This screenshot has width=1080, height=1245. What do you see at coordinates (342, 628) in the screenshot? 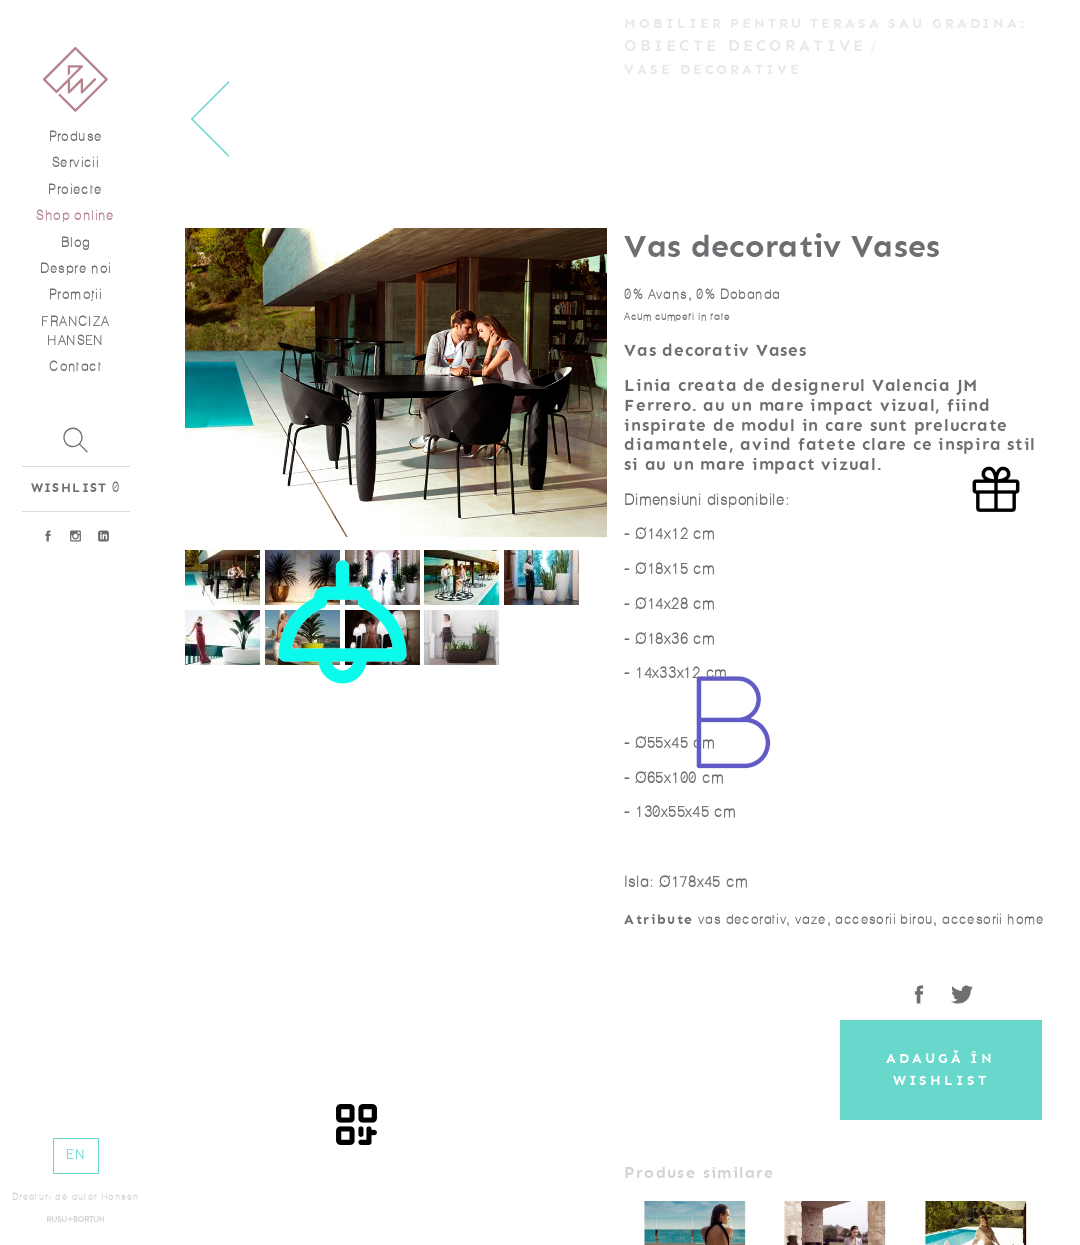
I see `toggle pendant lamp or ceiling light` at bounding box center [342, 628].